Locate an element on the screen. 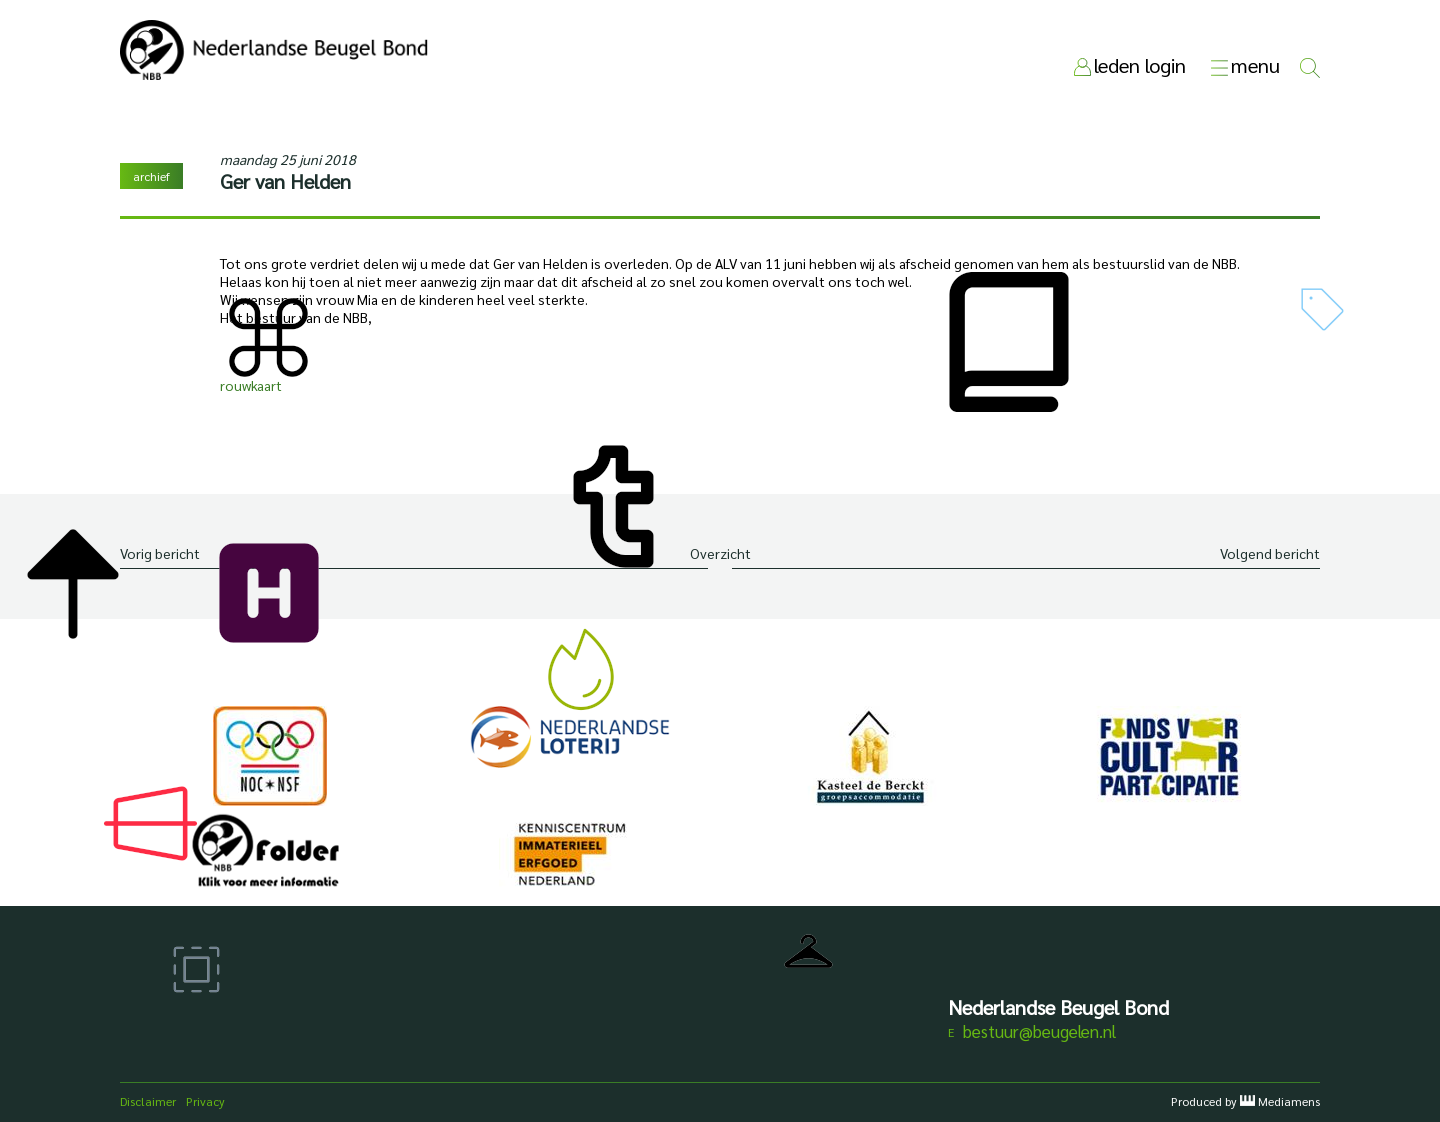 This screenshot has height=1122, width=1440. scroll to top of page is located at coordinates (73, 584).